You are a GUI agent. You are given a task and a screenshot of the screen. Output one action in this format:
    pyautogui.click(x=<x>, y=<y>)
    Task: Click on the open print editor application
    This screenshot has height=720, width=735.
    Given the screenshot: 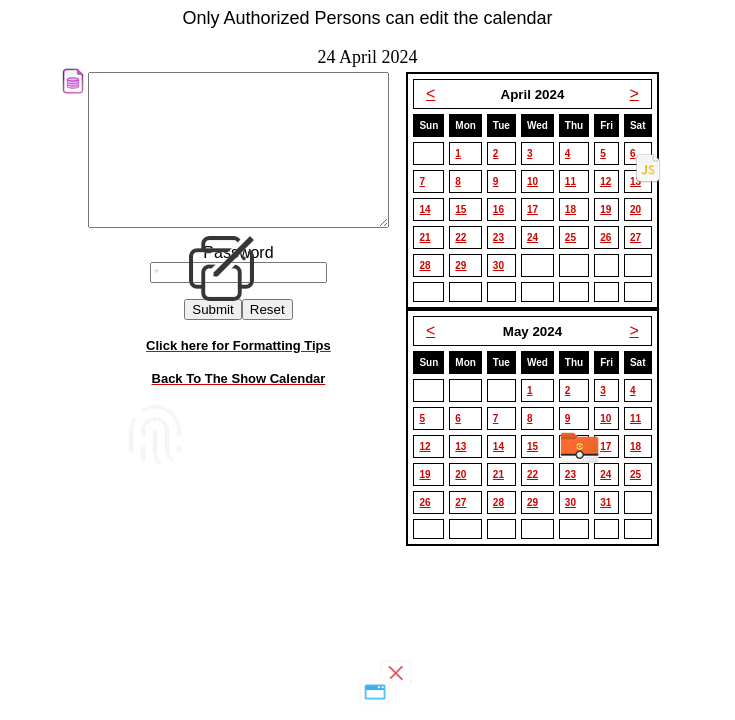 What is the action you would take?
    pyautogui.click(x=221, y=268)
    